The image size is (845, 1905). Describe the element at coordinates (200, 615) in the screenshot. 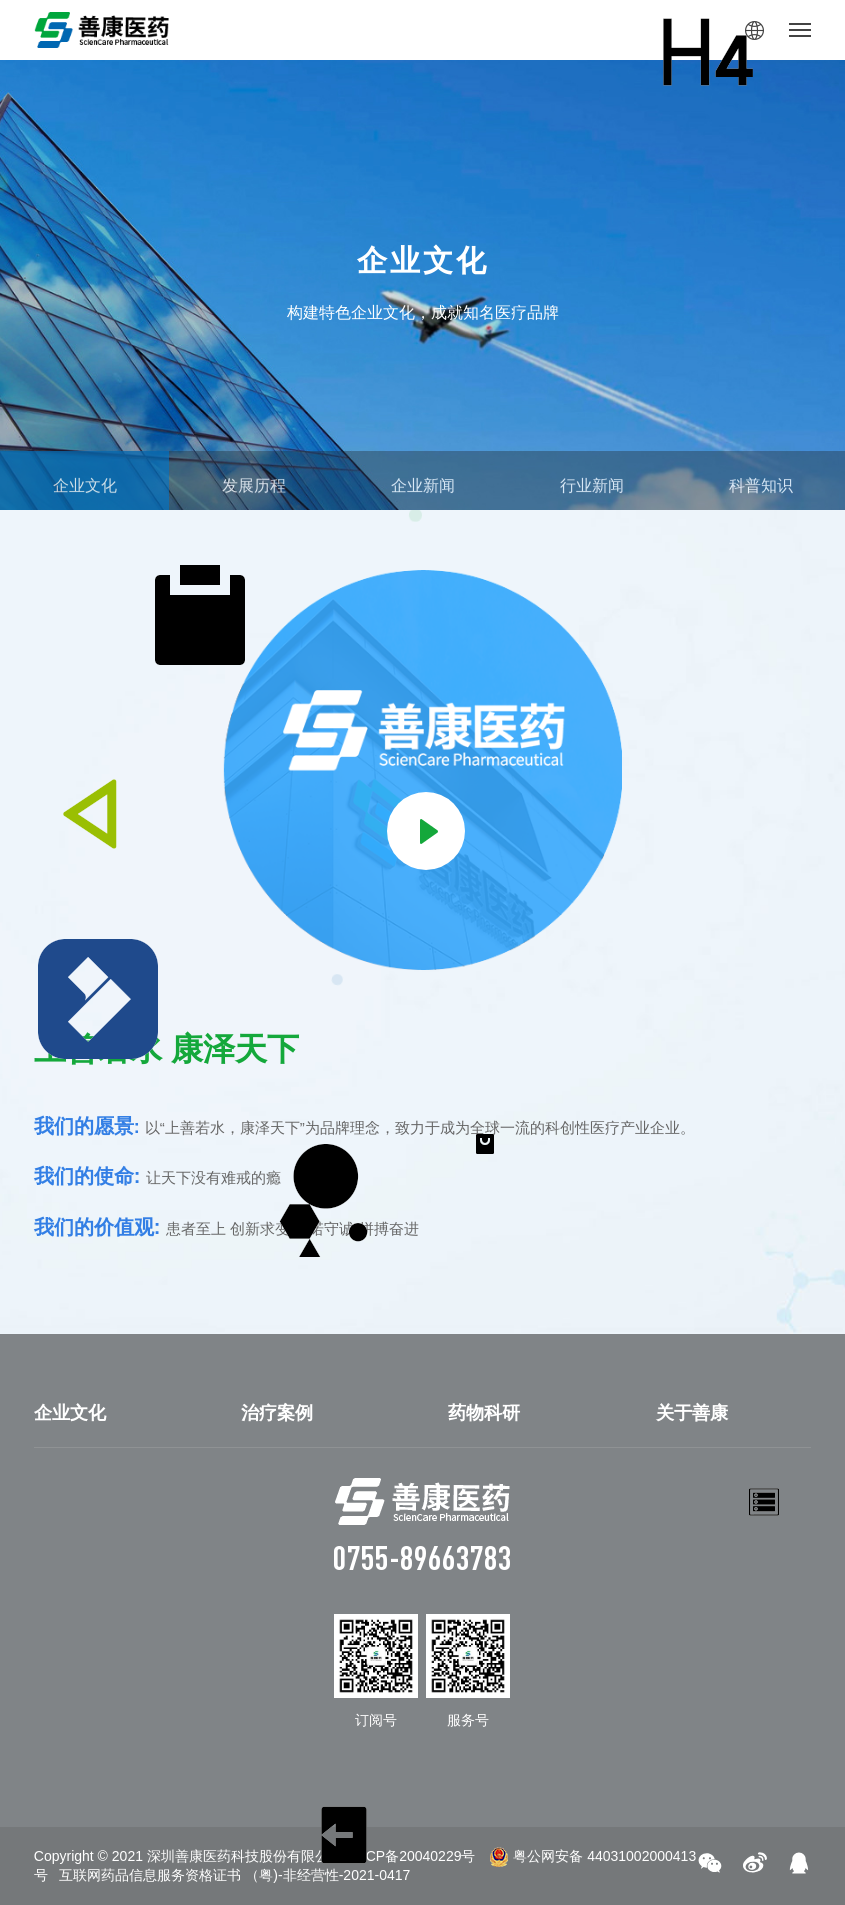

I see `copy content to clipboard` at that location.